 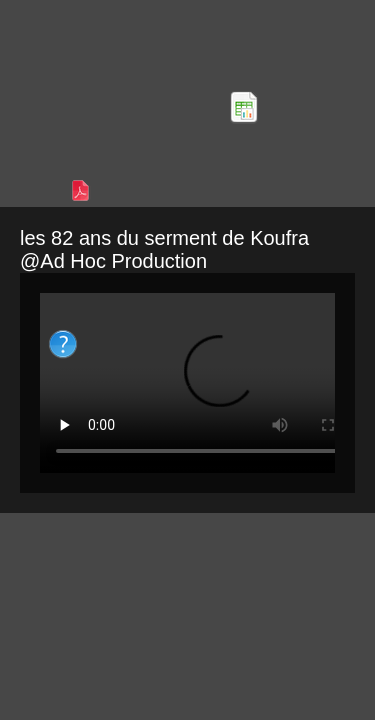 What do you see at coordinates (244, 107) in the screenshot?
I see `open a spreadsheet file` at bounding box center [244, 107].